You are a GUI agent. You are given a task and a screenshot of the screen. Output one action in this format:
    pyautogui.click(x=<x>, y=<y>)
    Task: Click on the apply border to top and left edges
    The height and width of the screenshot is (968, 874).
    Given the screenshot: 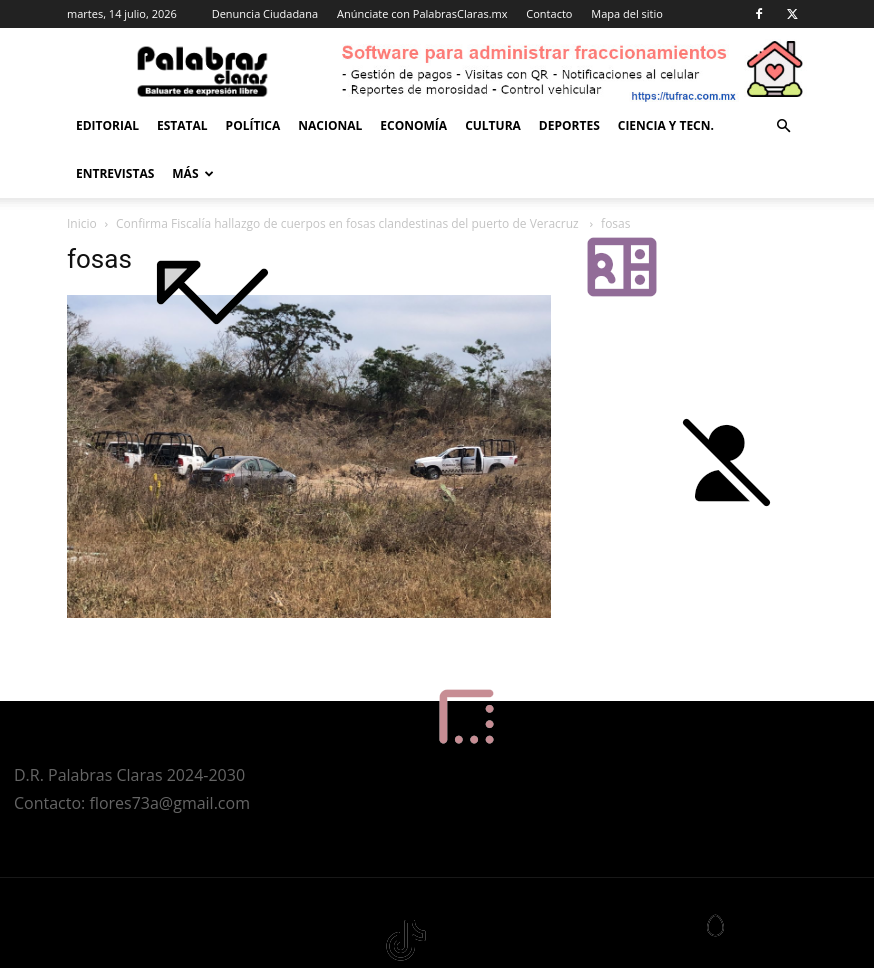 What is the action you would take?
    pyautogui.click(x=466, y=716)
    